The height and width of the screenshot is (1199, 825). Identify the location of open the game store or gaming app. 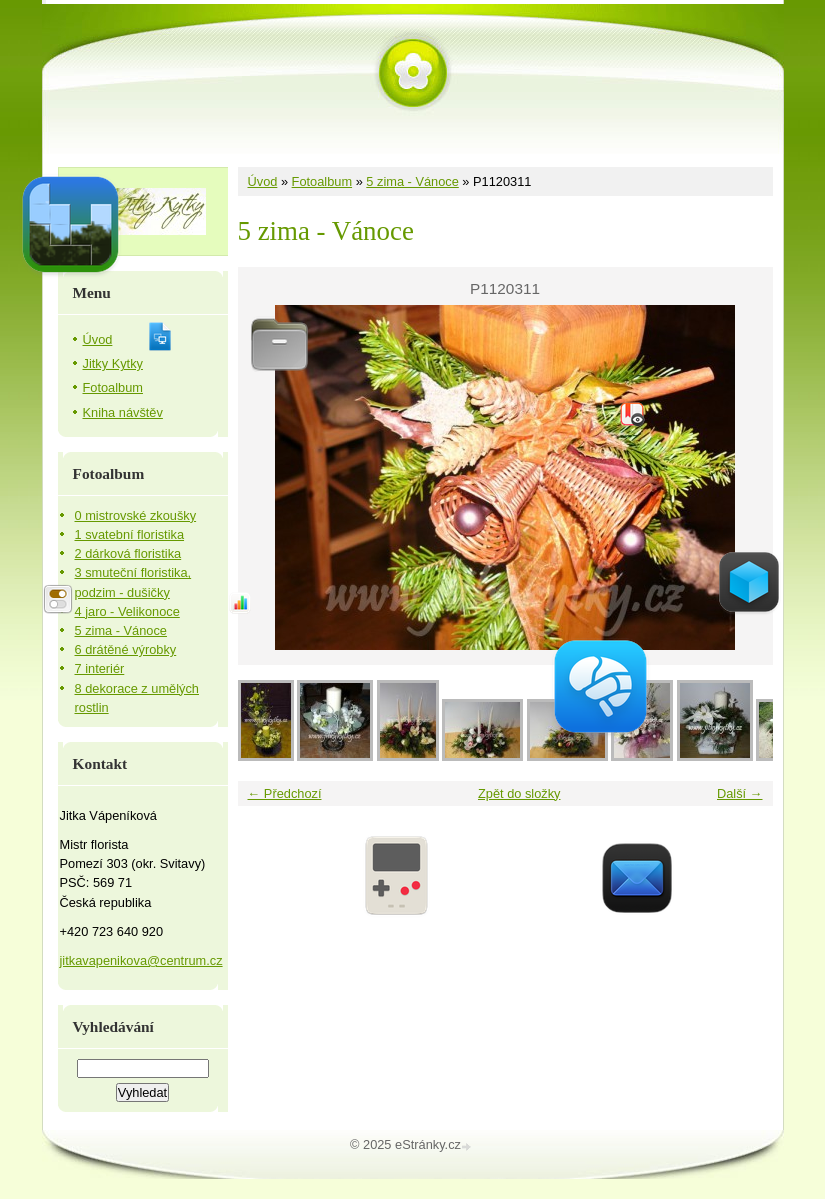
(396, 875).